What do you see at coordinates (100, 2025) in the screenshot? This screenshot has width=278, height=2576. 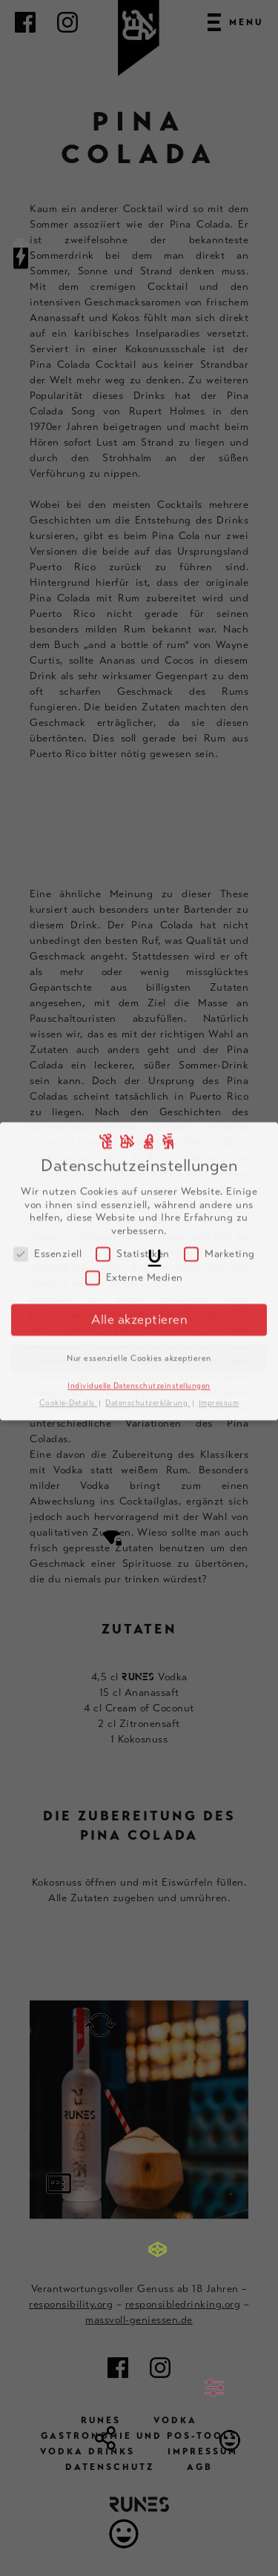 I see `sync or refresh data` at bounding box center [100, 2025].